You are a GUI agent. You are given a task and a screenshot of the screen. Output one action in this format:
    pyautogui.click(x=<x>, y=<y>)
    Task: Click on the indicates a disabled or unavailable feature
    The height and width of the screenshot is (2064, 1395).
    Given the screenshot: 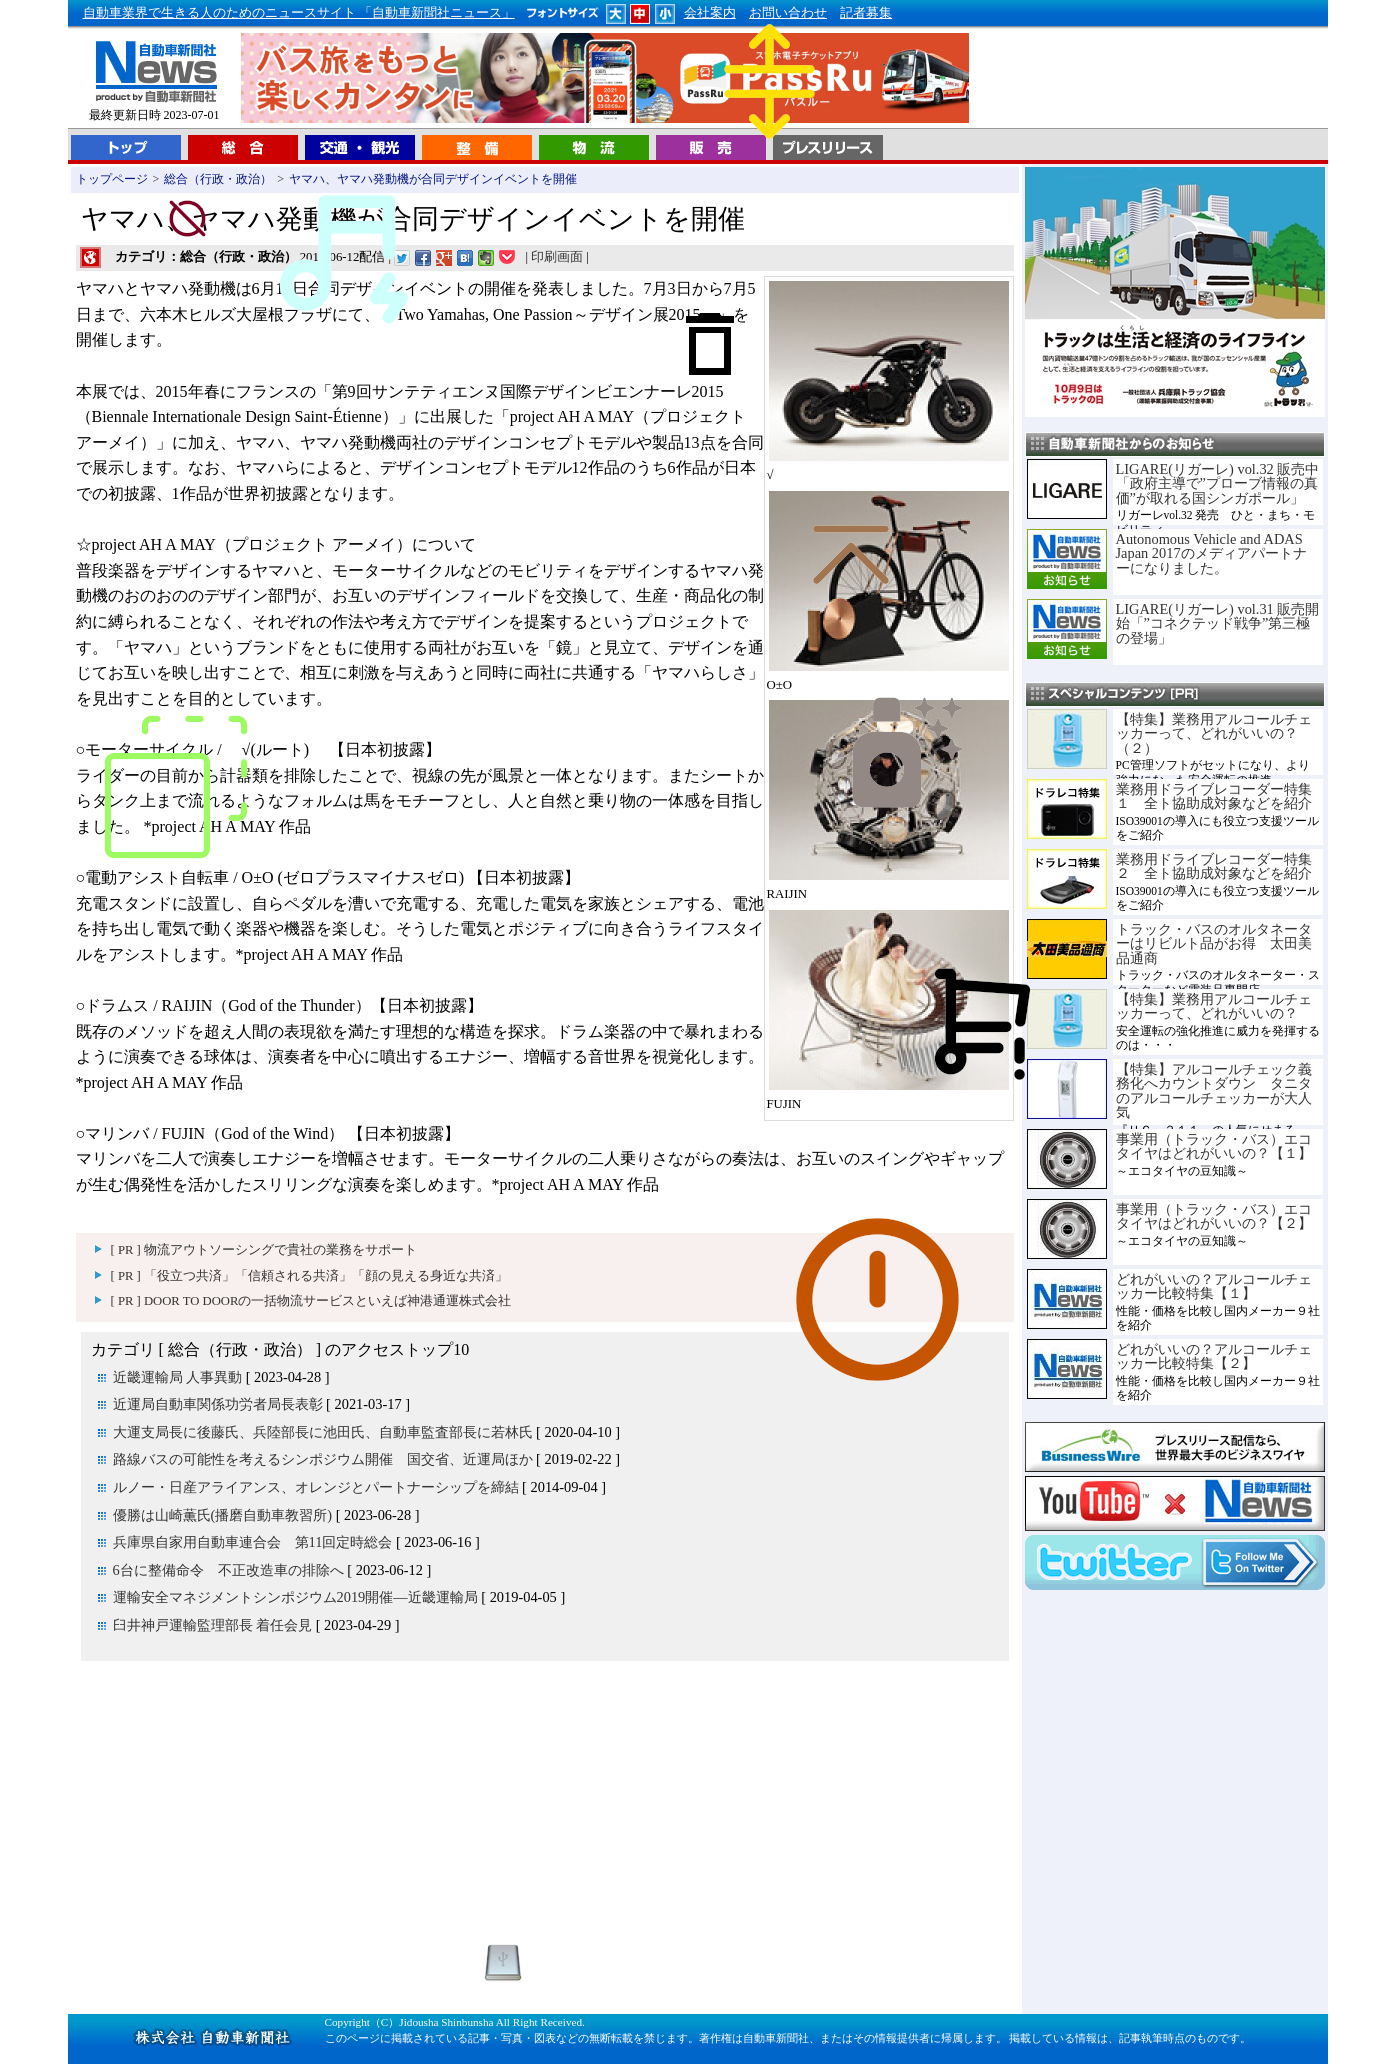 What is the action you would take?
    pyautogui.click(x=187, y=218)
    